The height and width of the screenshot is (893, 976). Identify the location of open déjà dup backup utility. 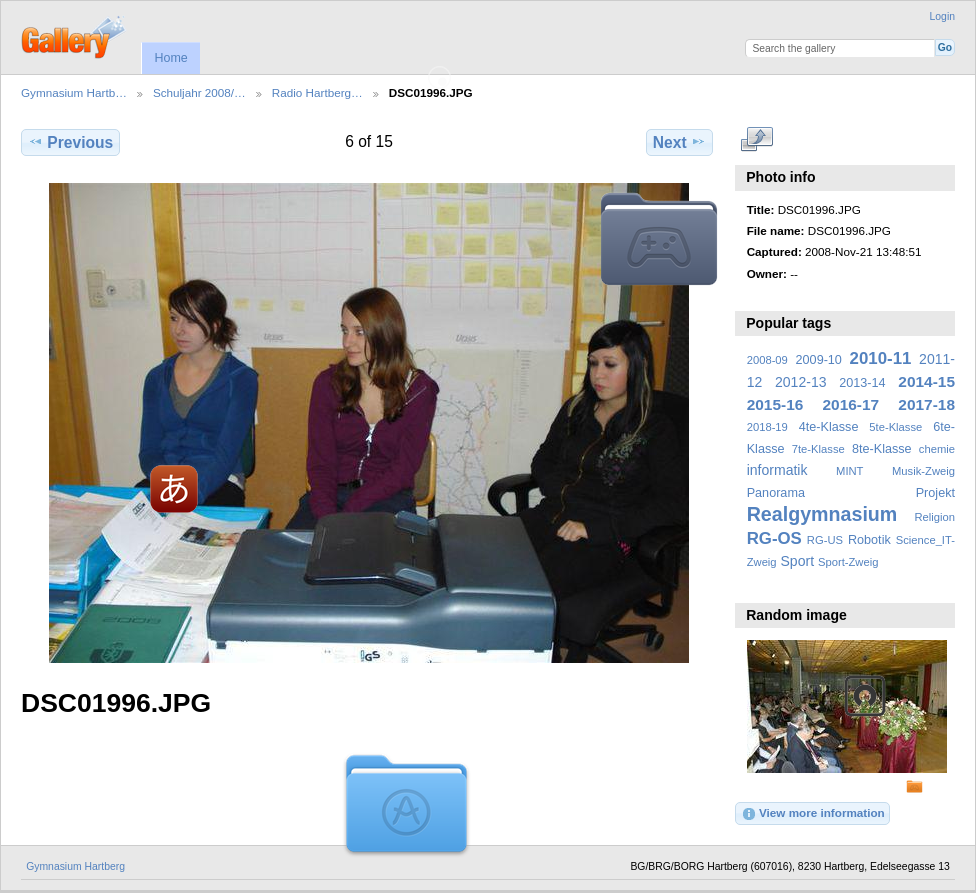
(865, 696).